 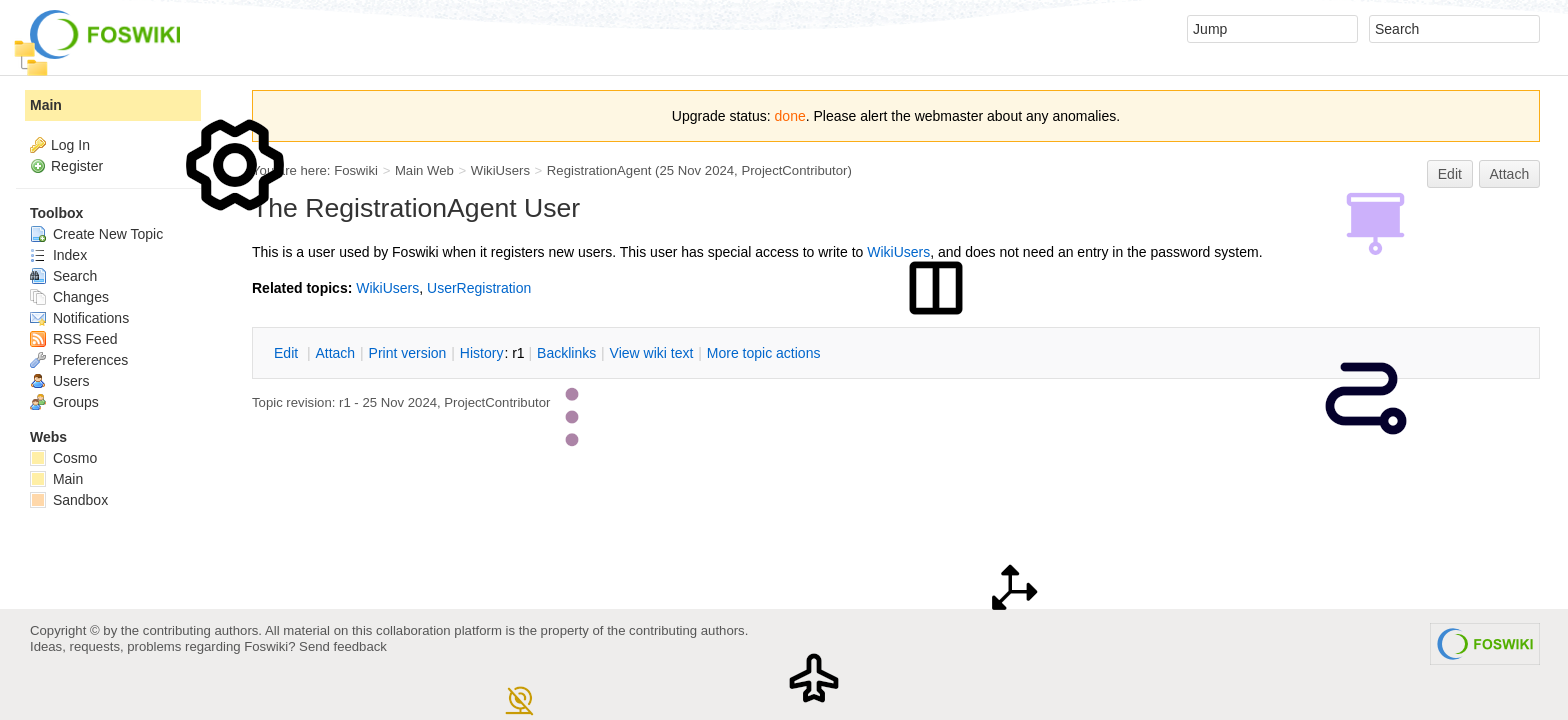 What do you see at coordinates (1012, 590) in the screenshot?
I see `access 3D vector or coordinate tools` at bounding box center [1012, 590].